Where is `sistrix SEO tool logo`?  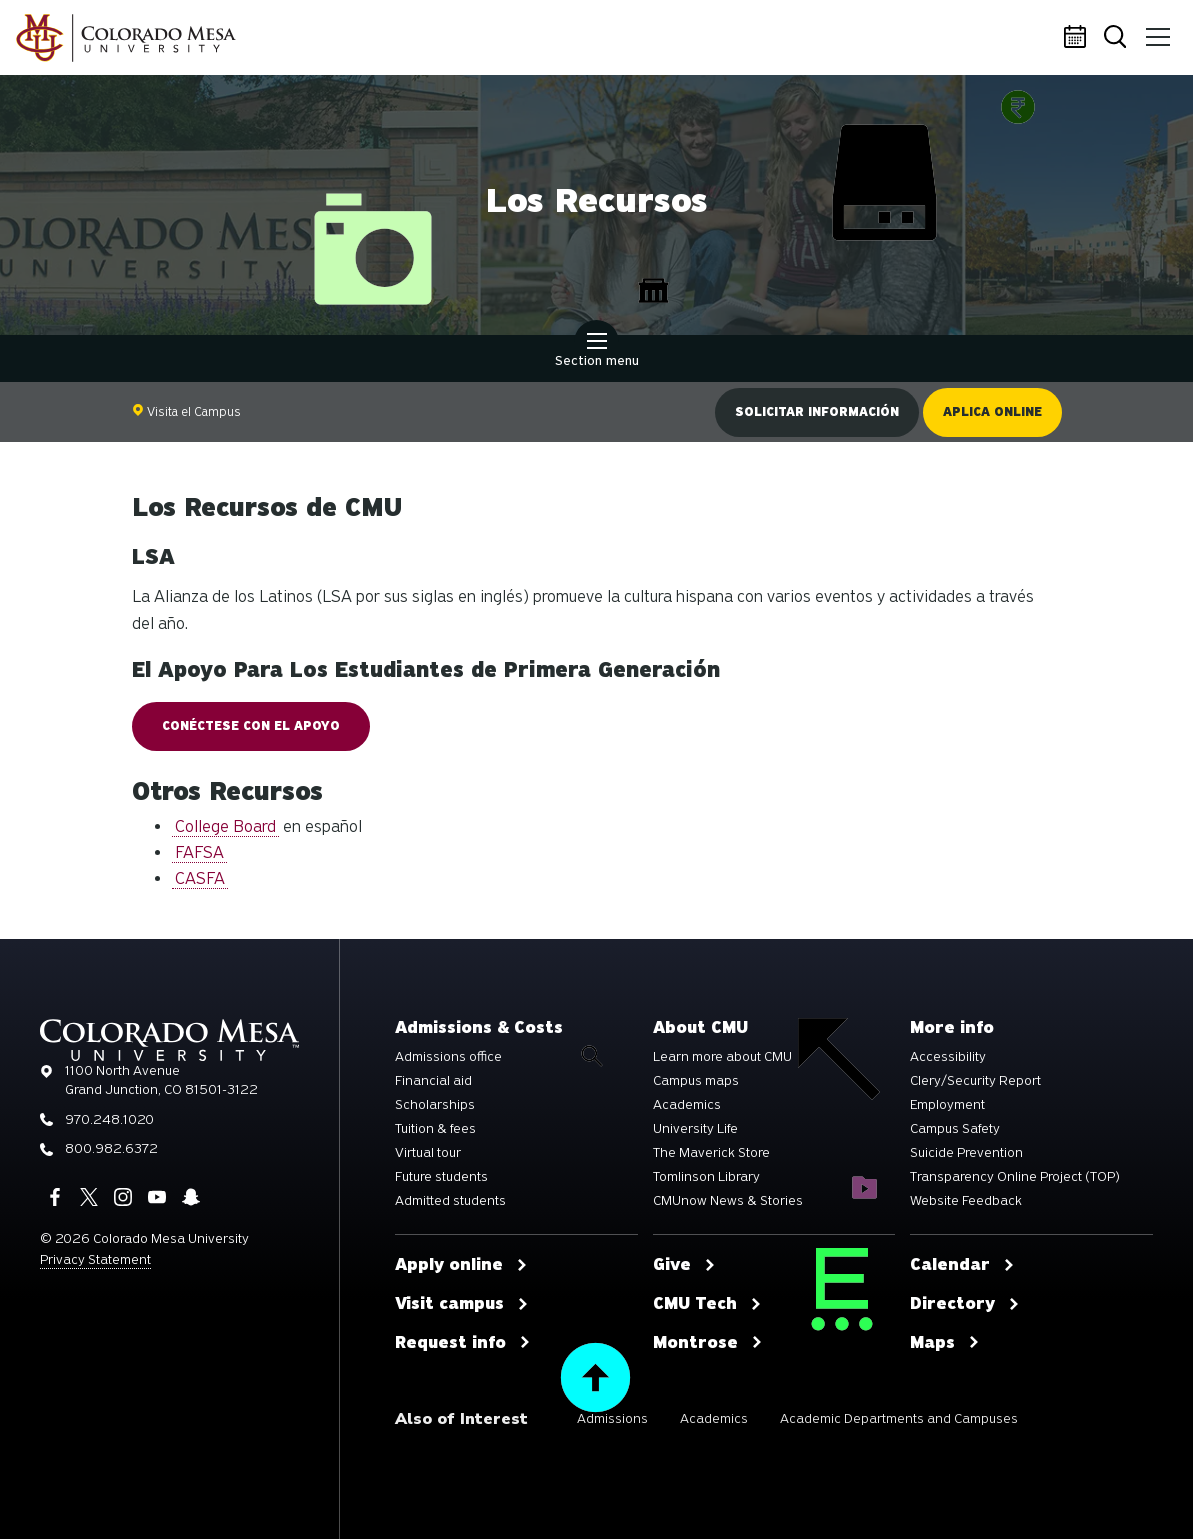
sistrix SEO tool logo is located at coordinates (592, 1056).